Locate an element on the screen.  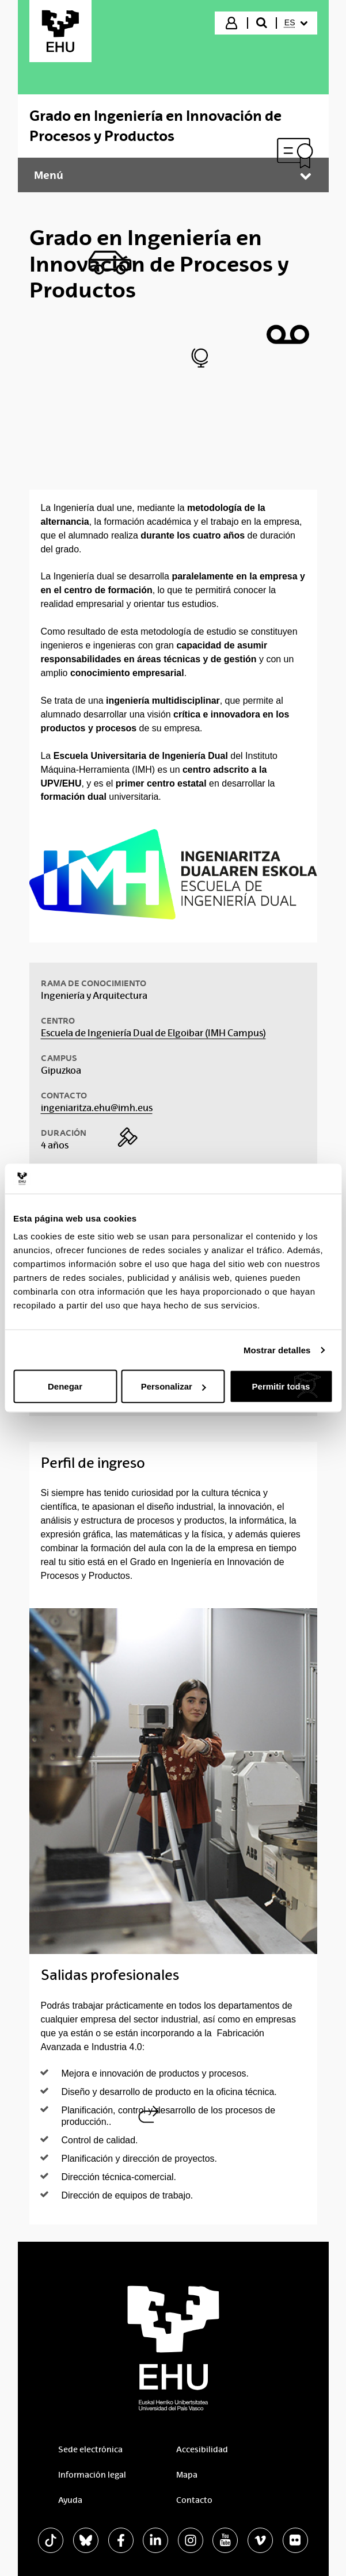
access vehicle or car-related settings is located at coordinates (110, 261).